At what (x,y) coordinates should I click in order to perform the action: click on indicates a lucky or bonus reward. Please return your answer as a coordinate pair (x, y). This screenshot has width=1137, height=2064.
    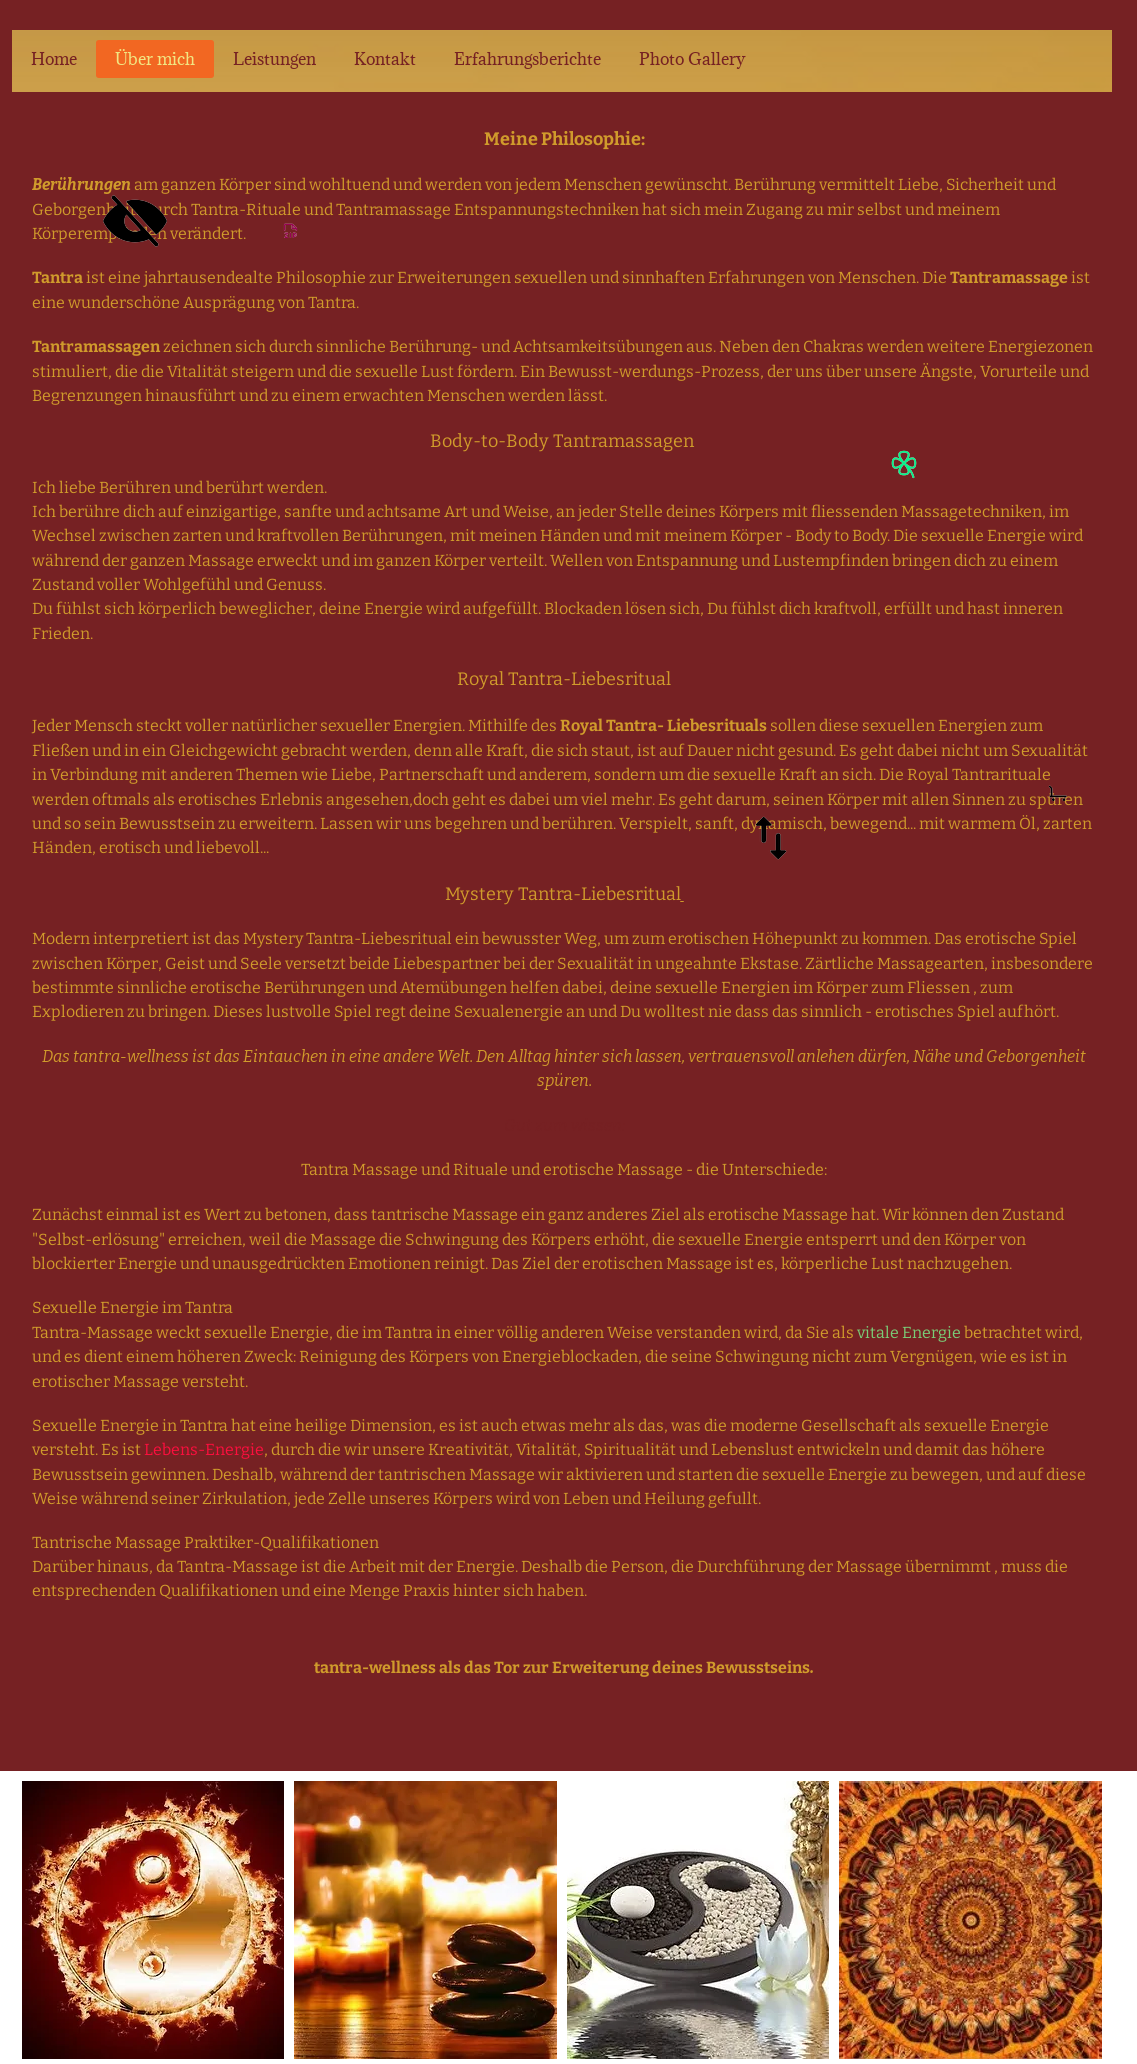
    Looking at the image, I should click on (904, 464).